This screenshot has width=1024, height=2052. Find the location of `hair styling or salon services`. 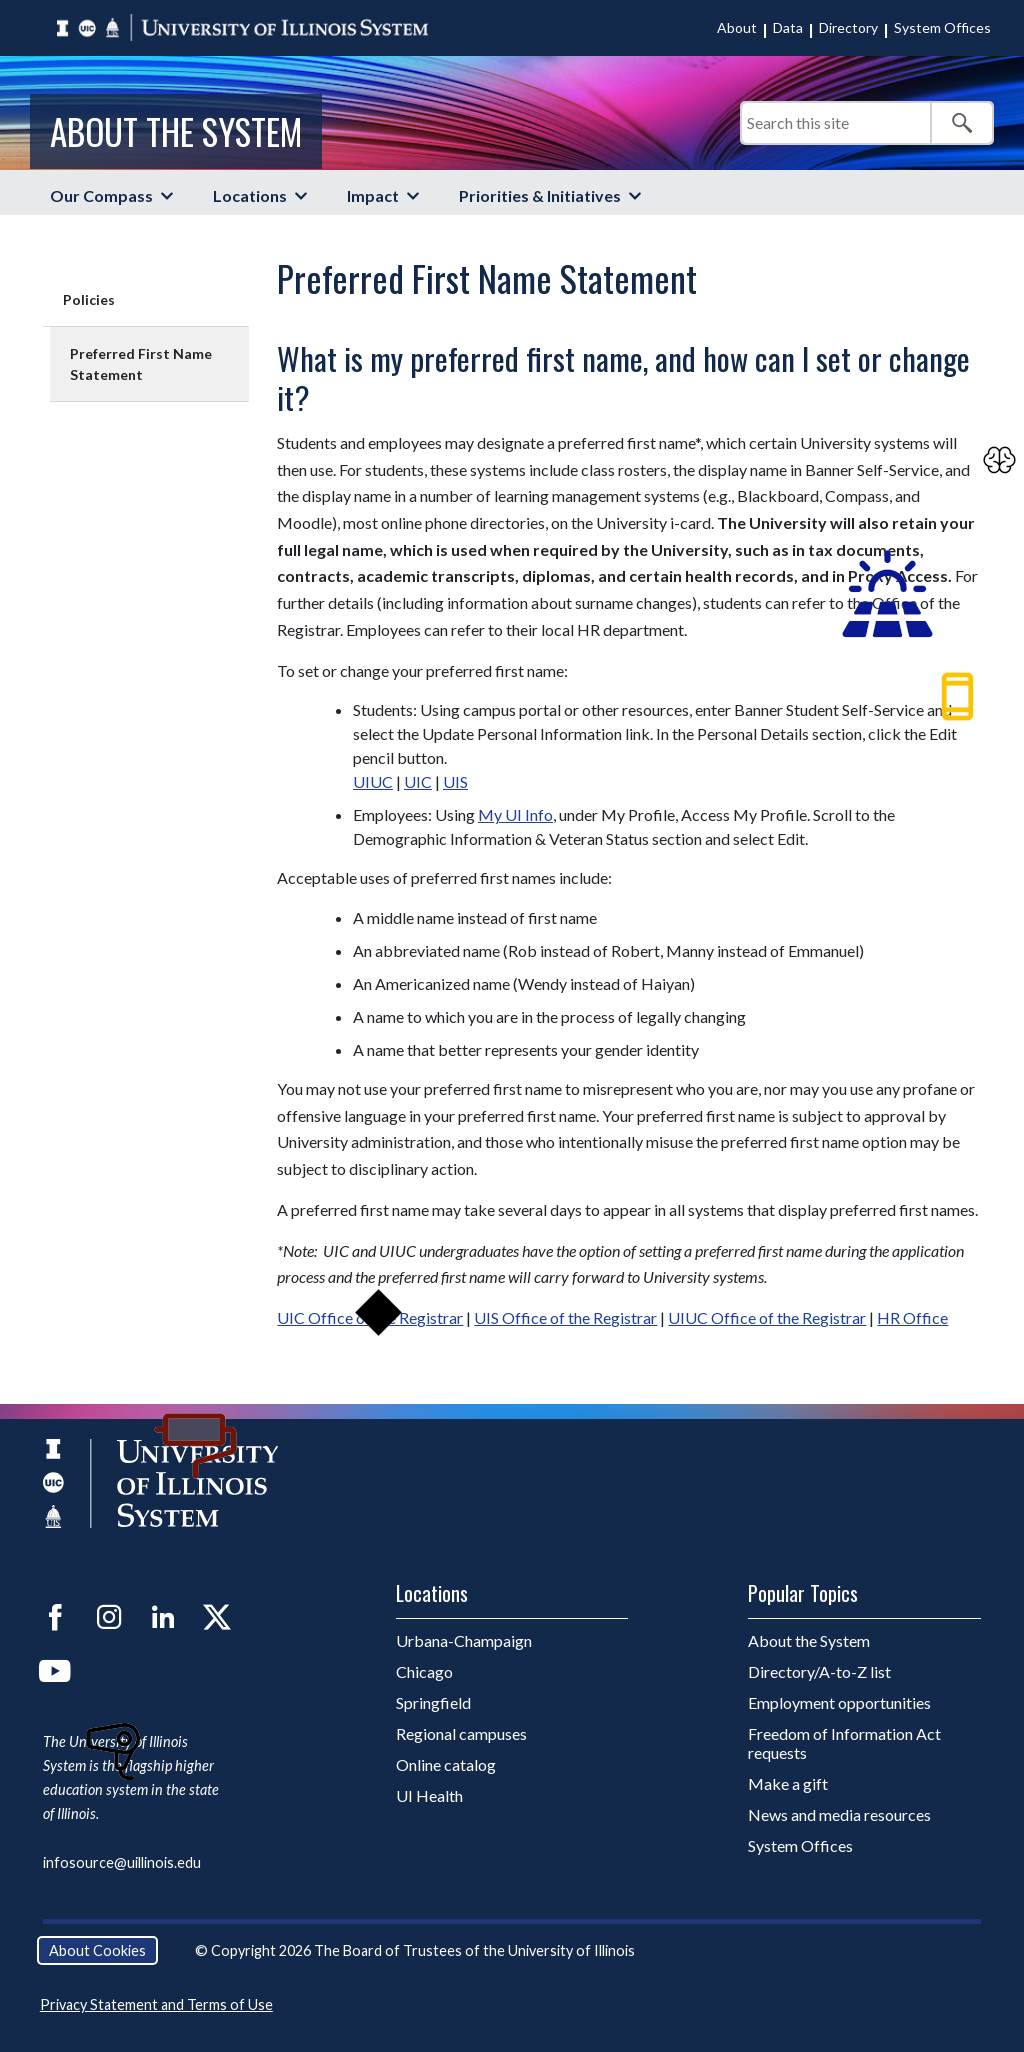

hair styling or salon services is located at coordinates (114, 1748).